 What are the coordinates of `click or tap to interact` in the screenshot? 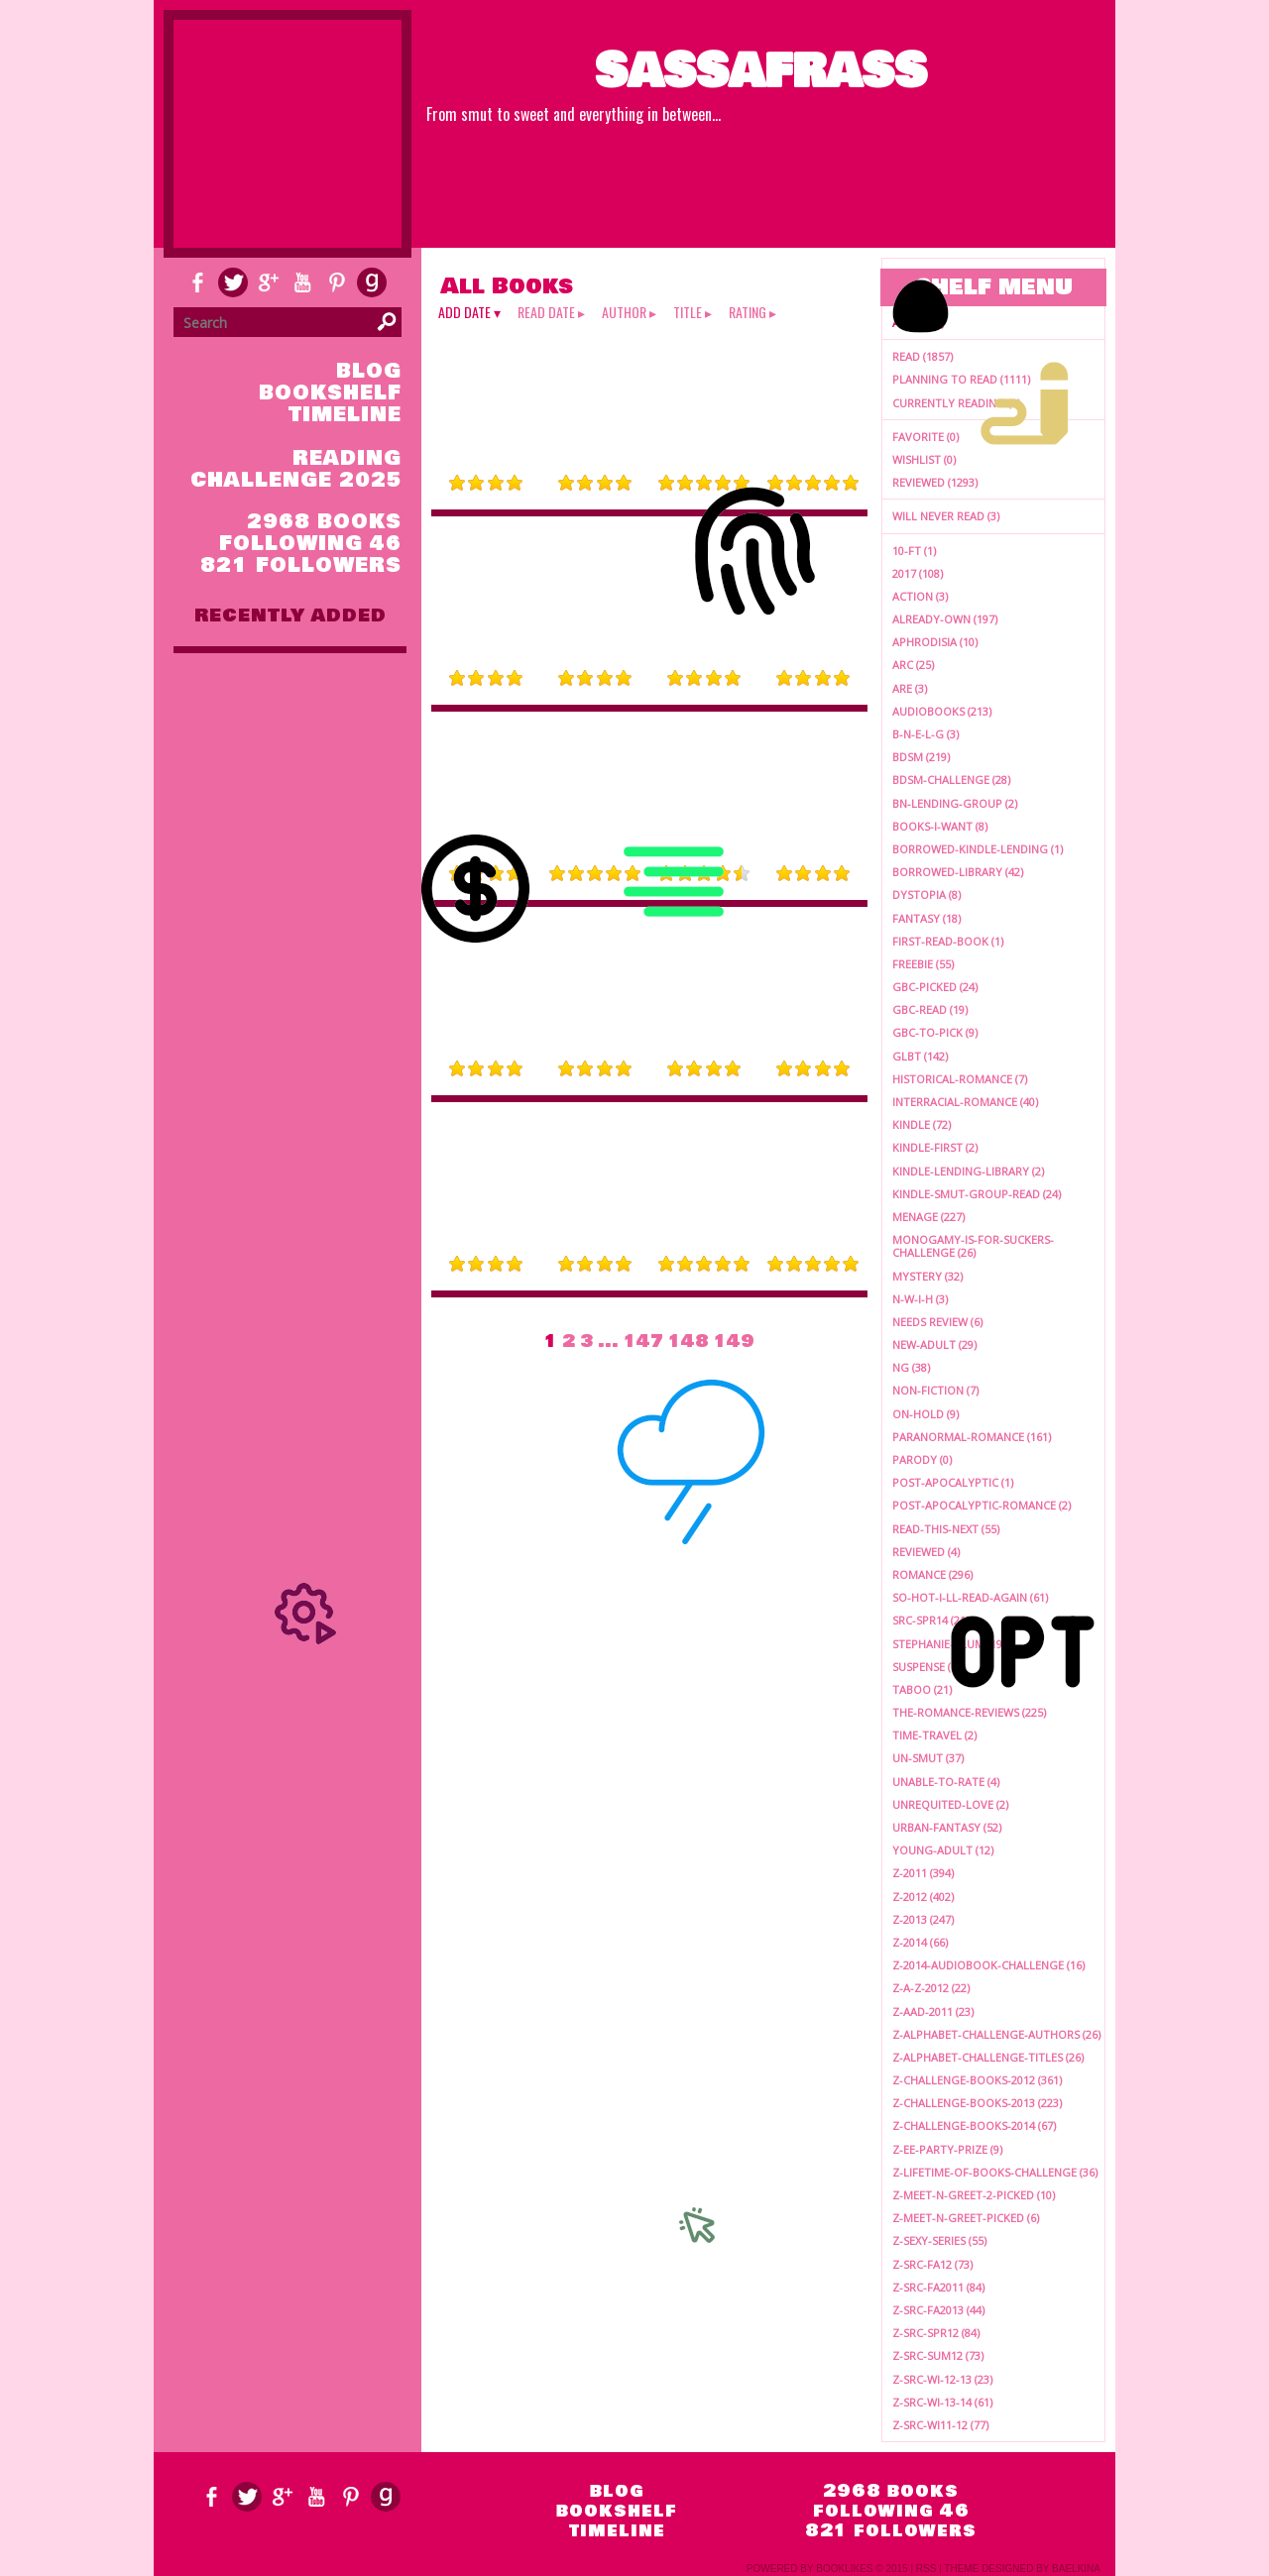 It's located at (699, 2227).